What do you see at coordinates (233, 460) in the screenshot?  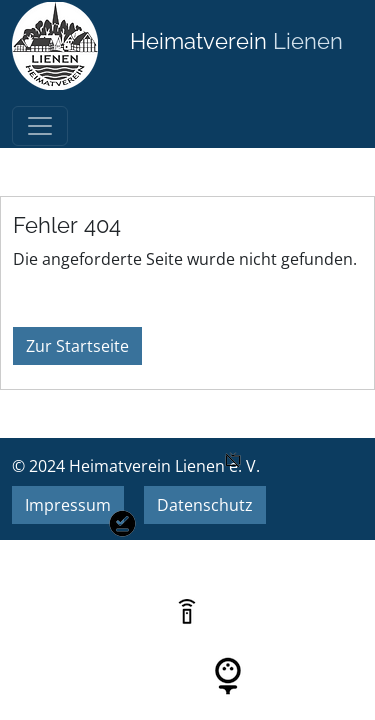 I see `tv or display is currently off or disabled` at bounding box center [233, 460].